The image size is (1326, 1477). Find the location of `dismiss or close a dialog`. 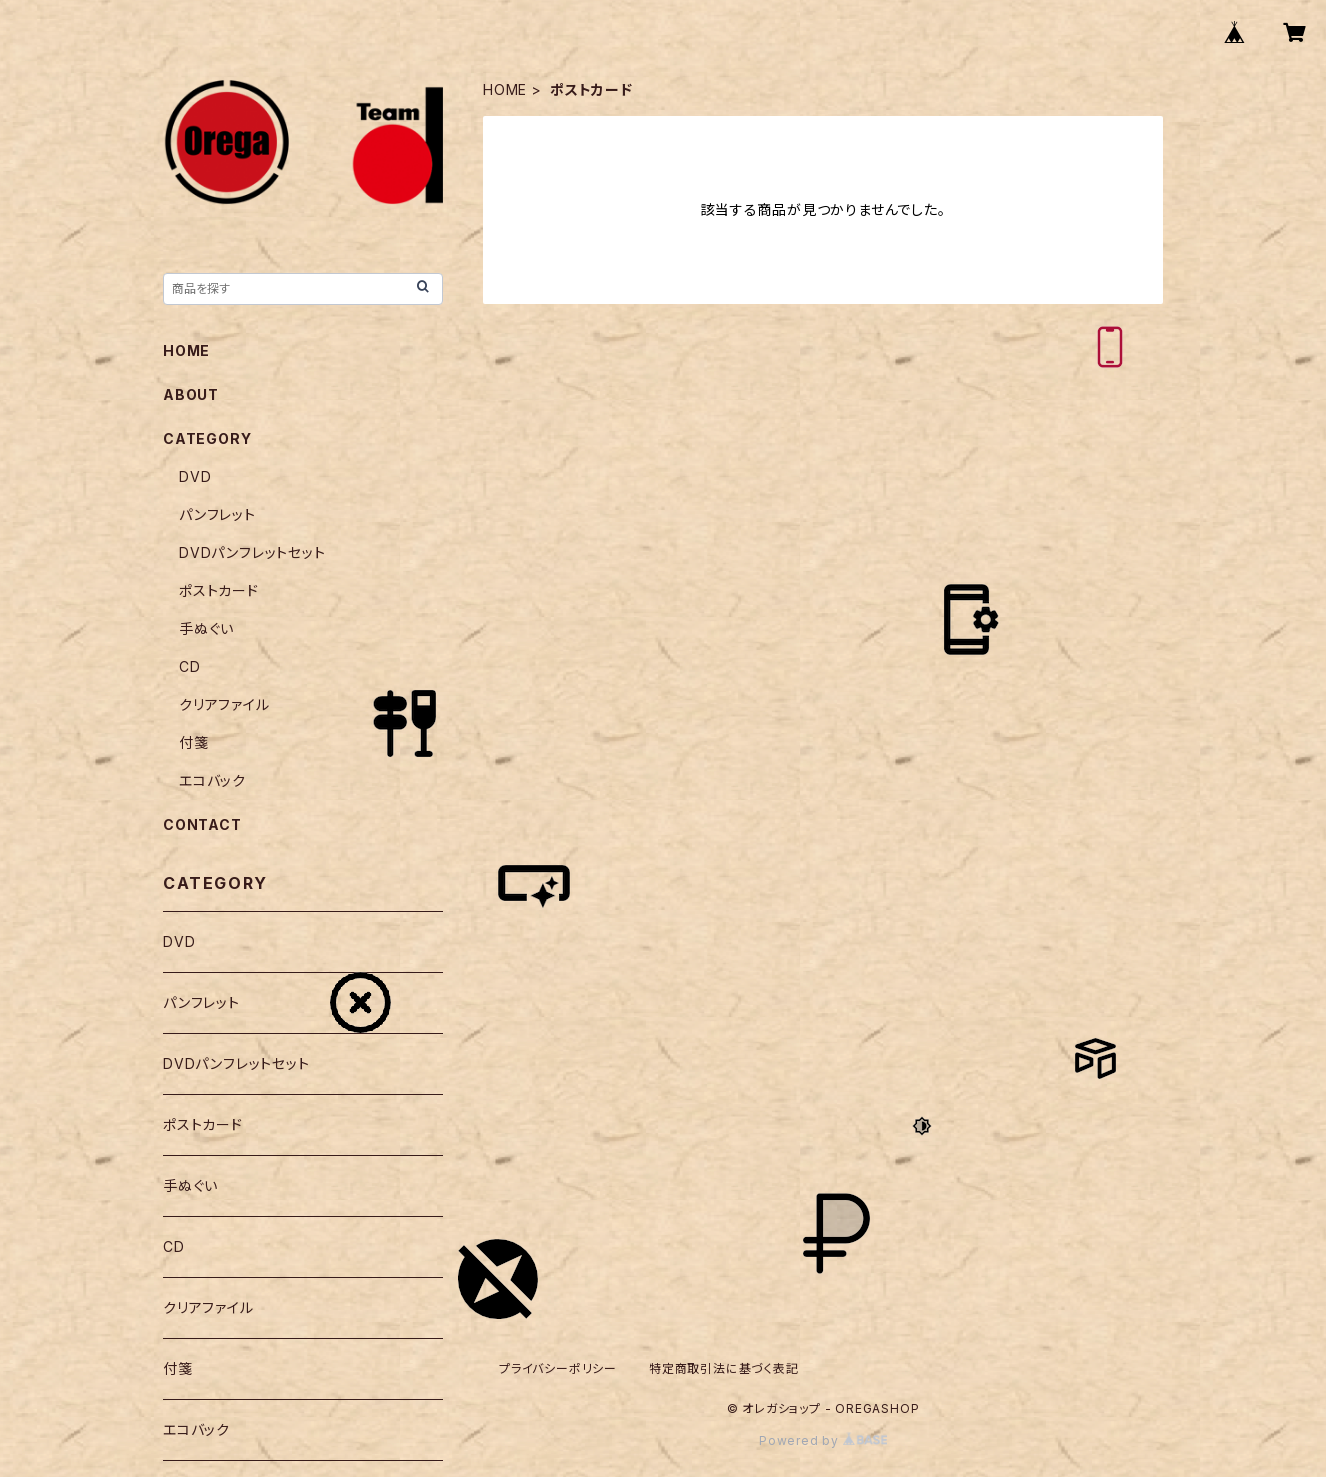

dismiss or close a dialog is located at coordinates (360, 1002).